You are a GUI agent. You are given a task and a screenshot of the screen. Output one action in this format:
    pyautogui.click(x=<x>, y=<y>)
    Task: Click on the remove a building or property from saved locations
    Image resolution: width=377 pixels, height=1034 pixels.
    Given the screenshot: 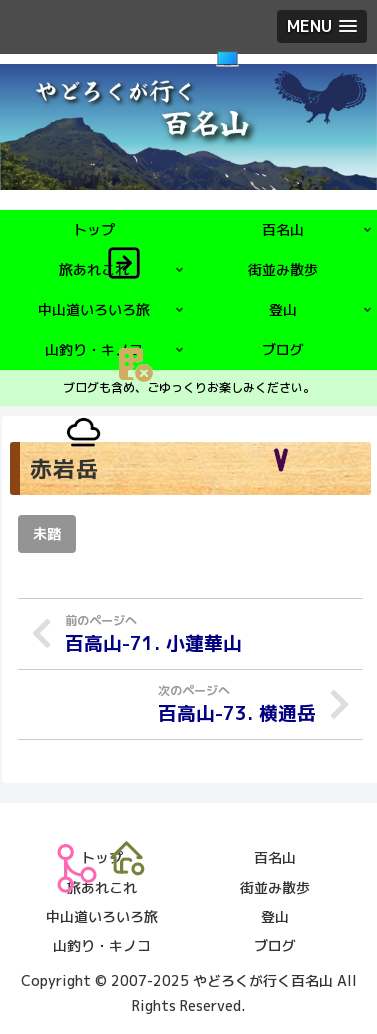 What is the action you would take?
    pyautogui.click(x=135, y=364)
    